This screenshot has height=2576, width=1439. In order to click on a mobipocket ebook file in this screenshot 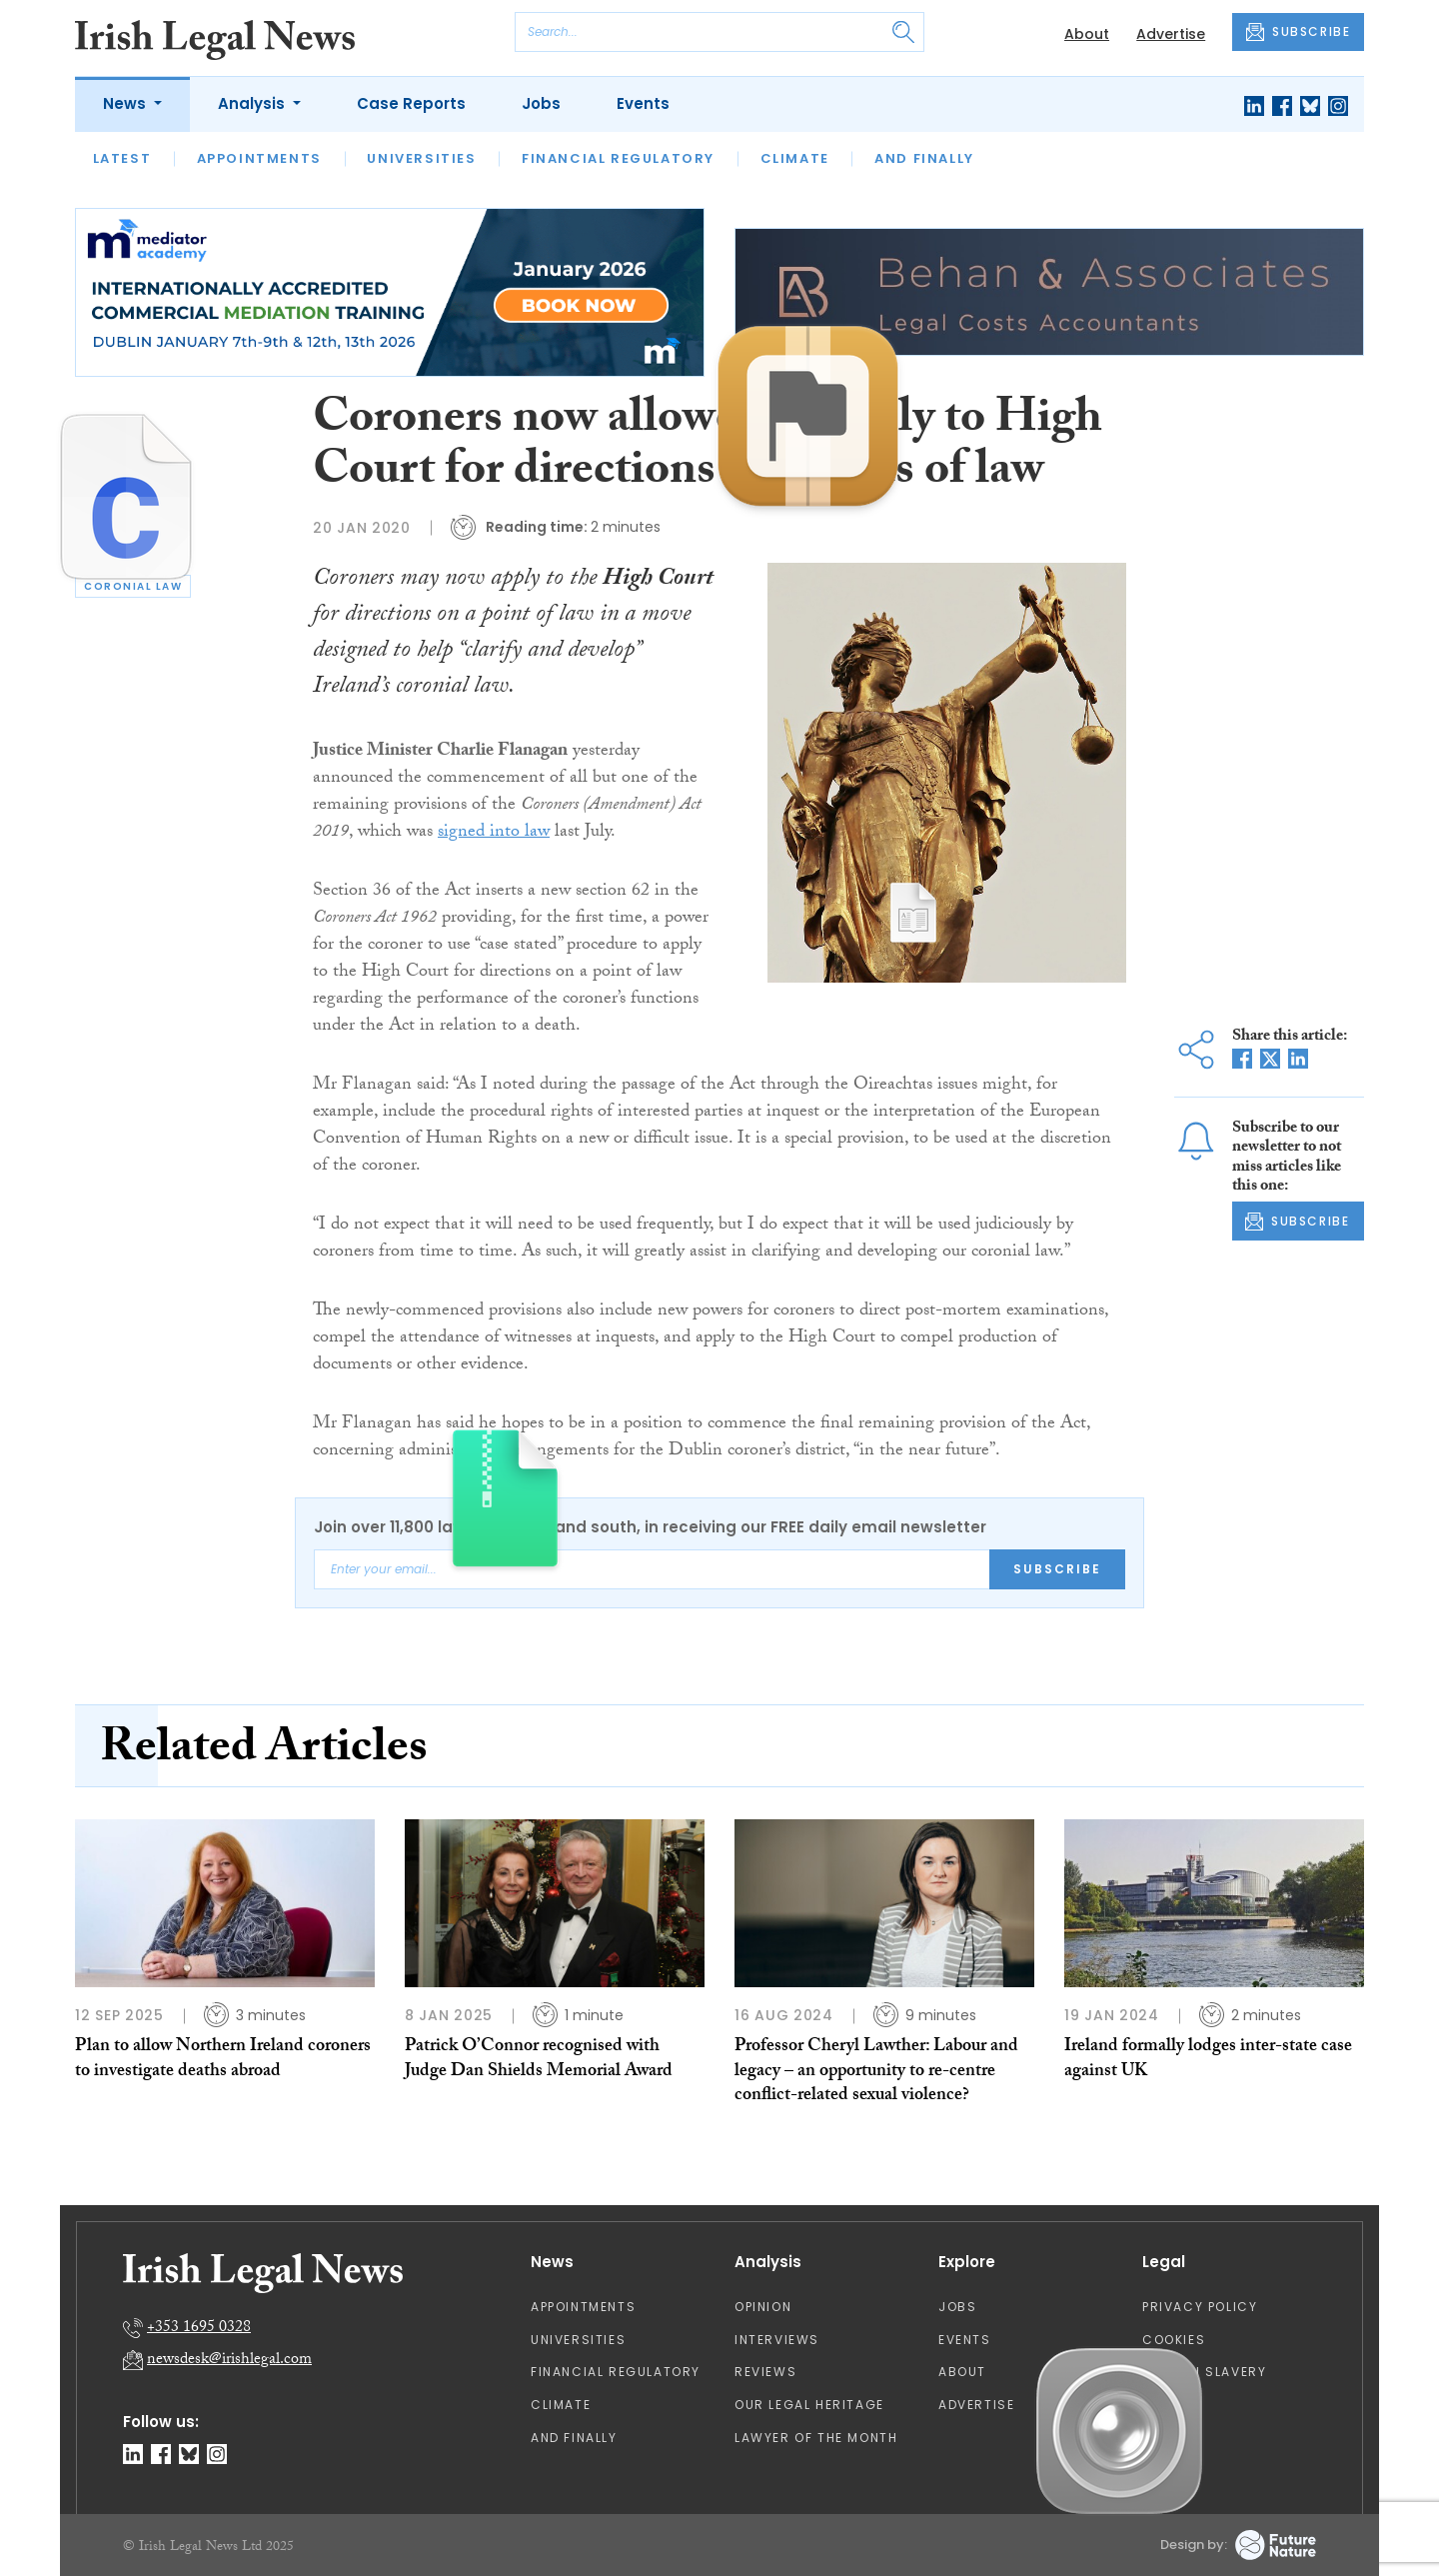, I will do `click(913, 914)`.